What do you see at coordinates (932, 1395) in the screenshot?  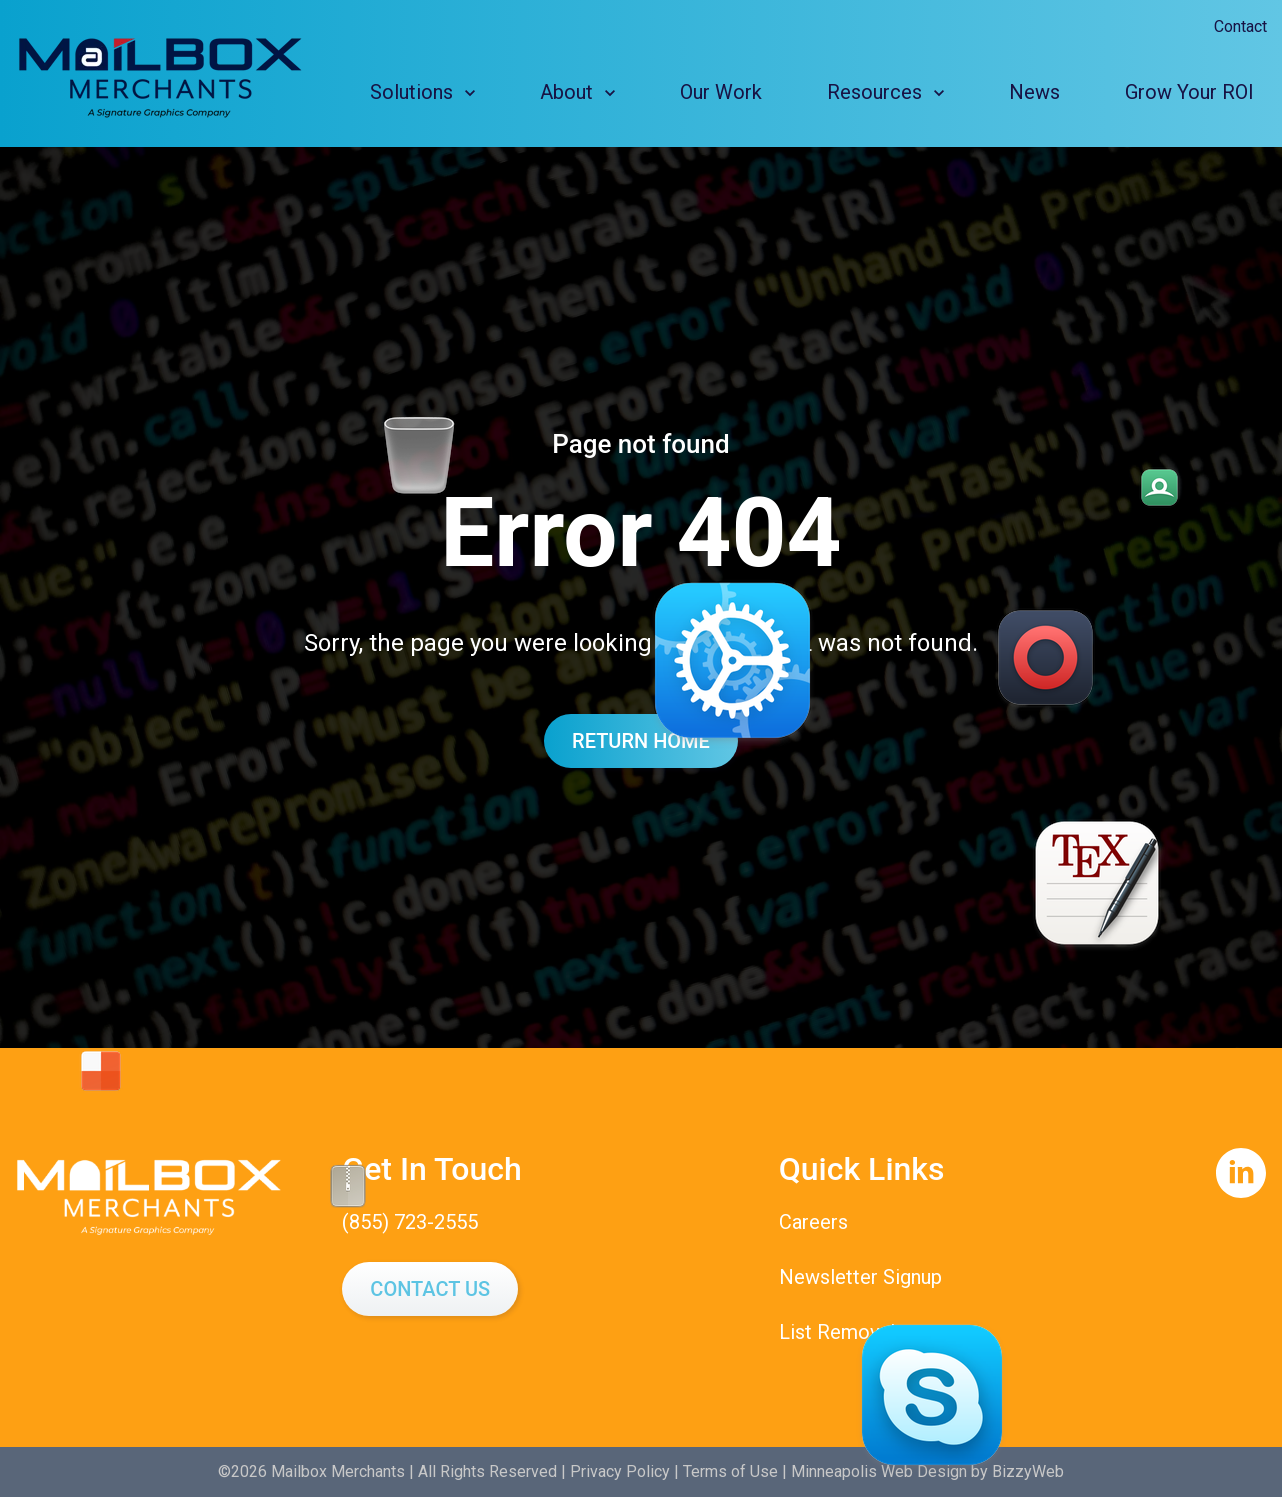 I see `open Skype app` at bounding box center [932, 1395].